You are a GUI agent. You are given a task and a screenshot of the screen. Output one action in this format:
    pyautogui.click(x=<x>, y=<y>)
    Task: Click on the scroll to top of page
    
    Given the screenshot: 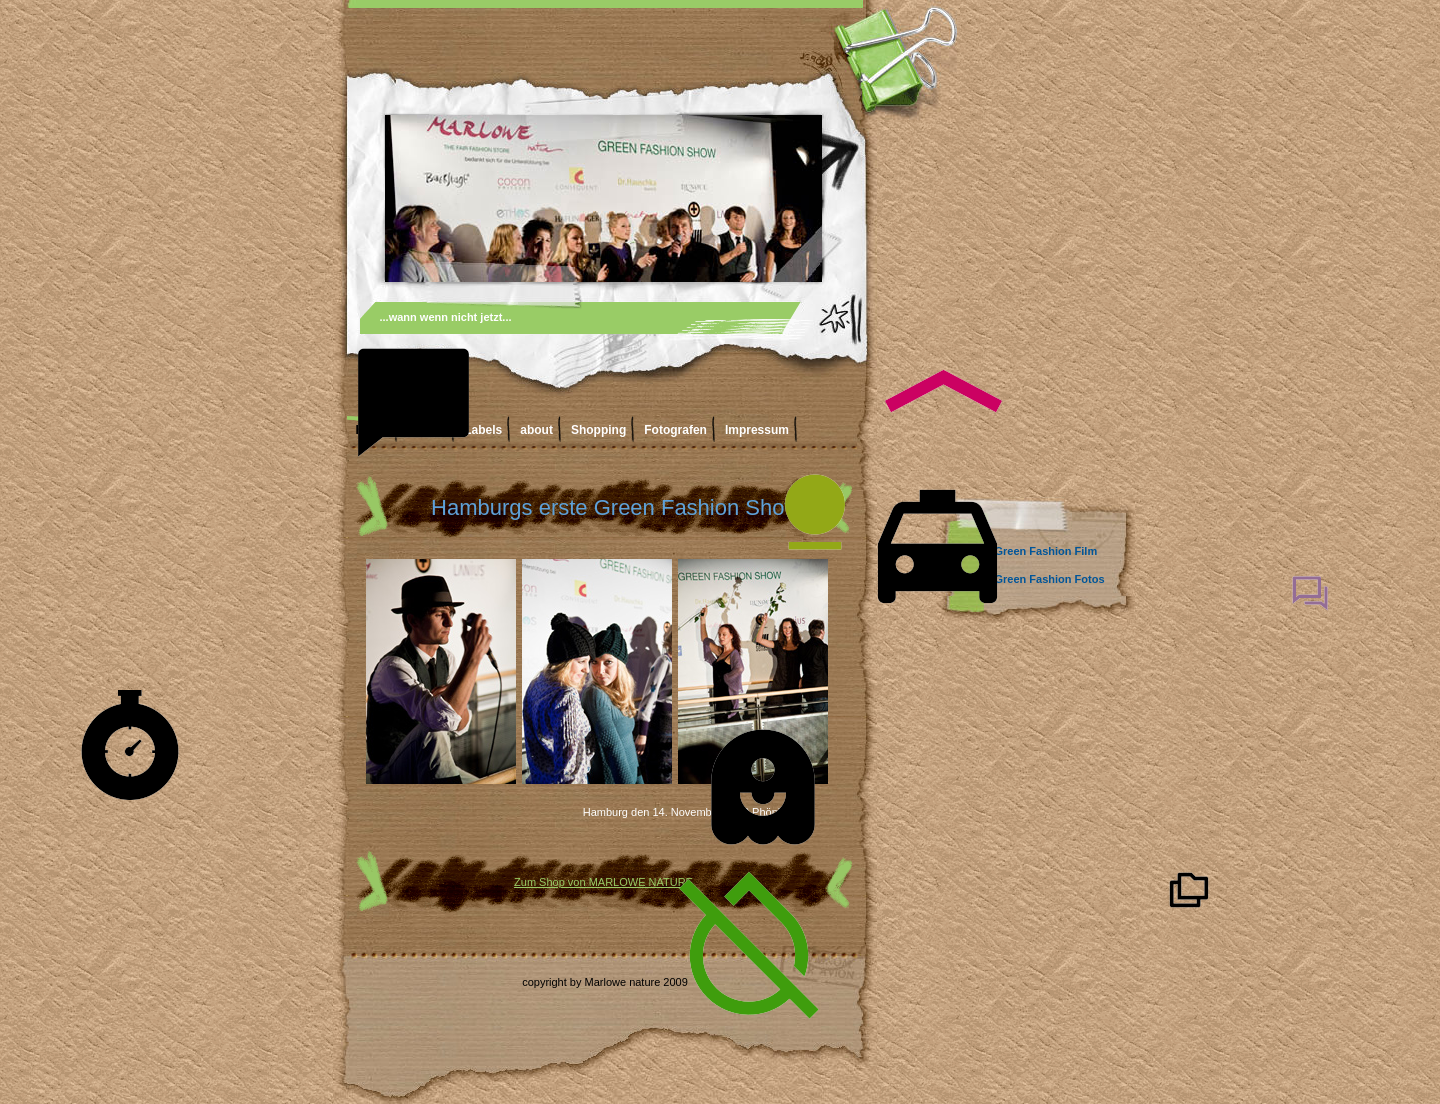 What is the action you would take?
    pyautogui.click(x=943, y=393)
    